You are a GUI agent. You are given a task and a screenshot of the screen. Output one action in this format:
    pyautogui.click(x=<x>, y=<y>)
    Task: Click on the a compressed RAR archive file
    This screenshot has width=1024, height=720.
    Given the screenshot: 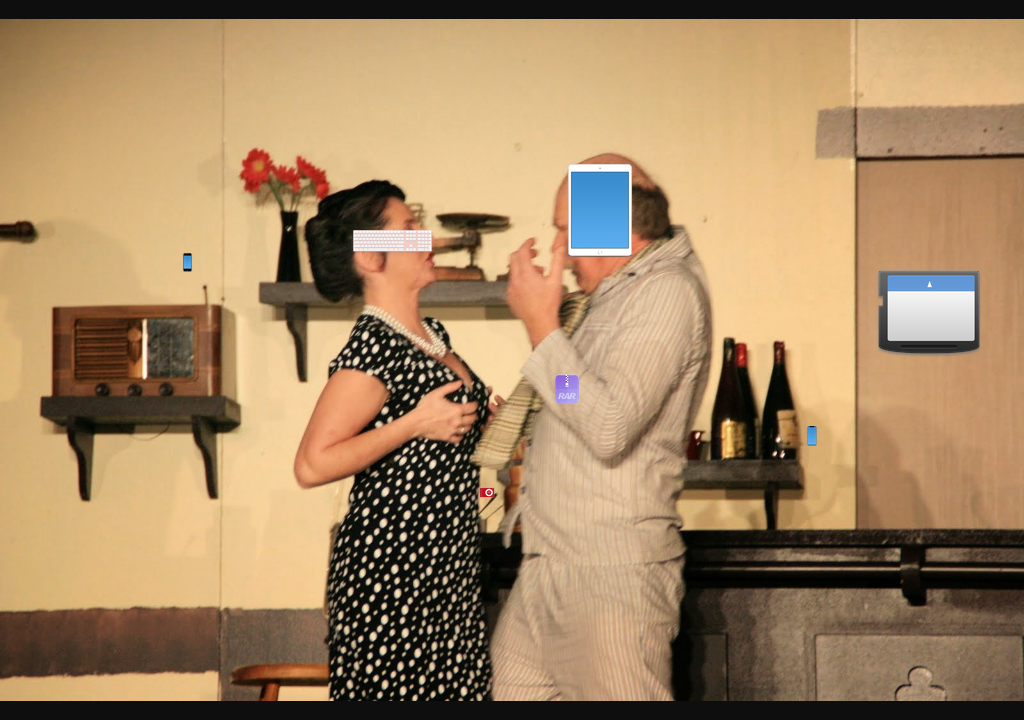 What is the action you would take?
    pyautogui.click(x=567, y=389)
    